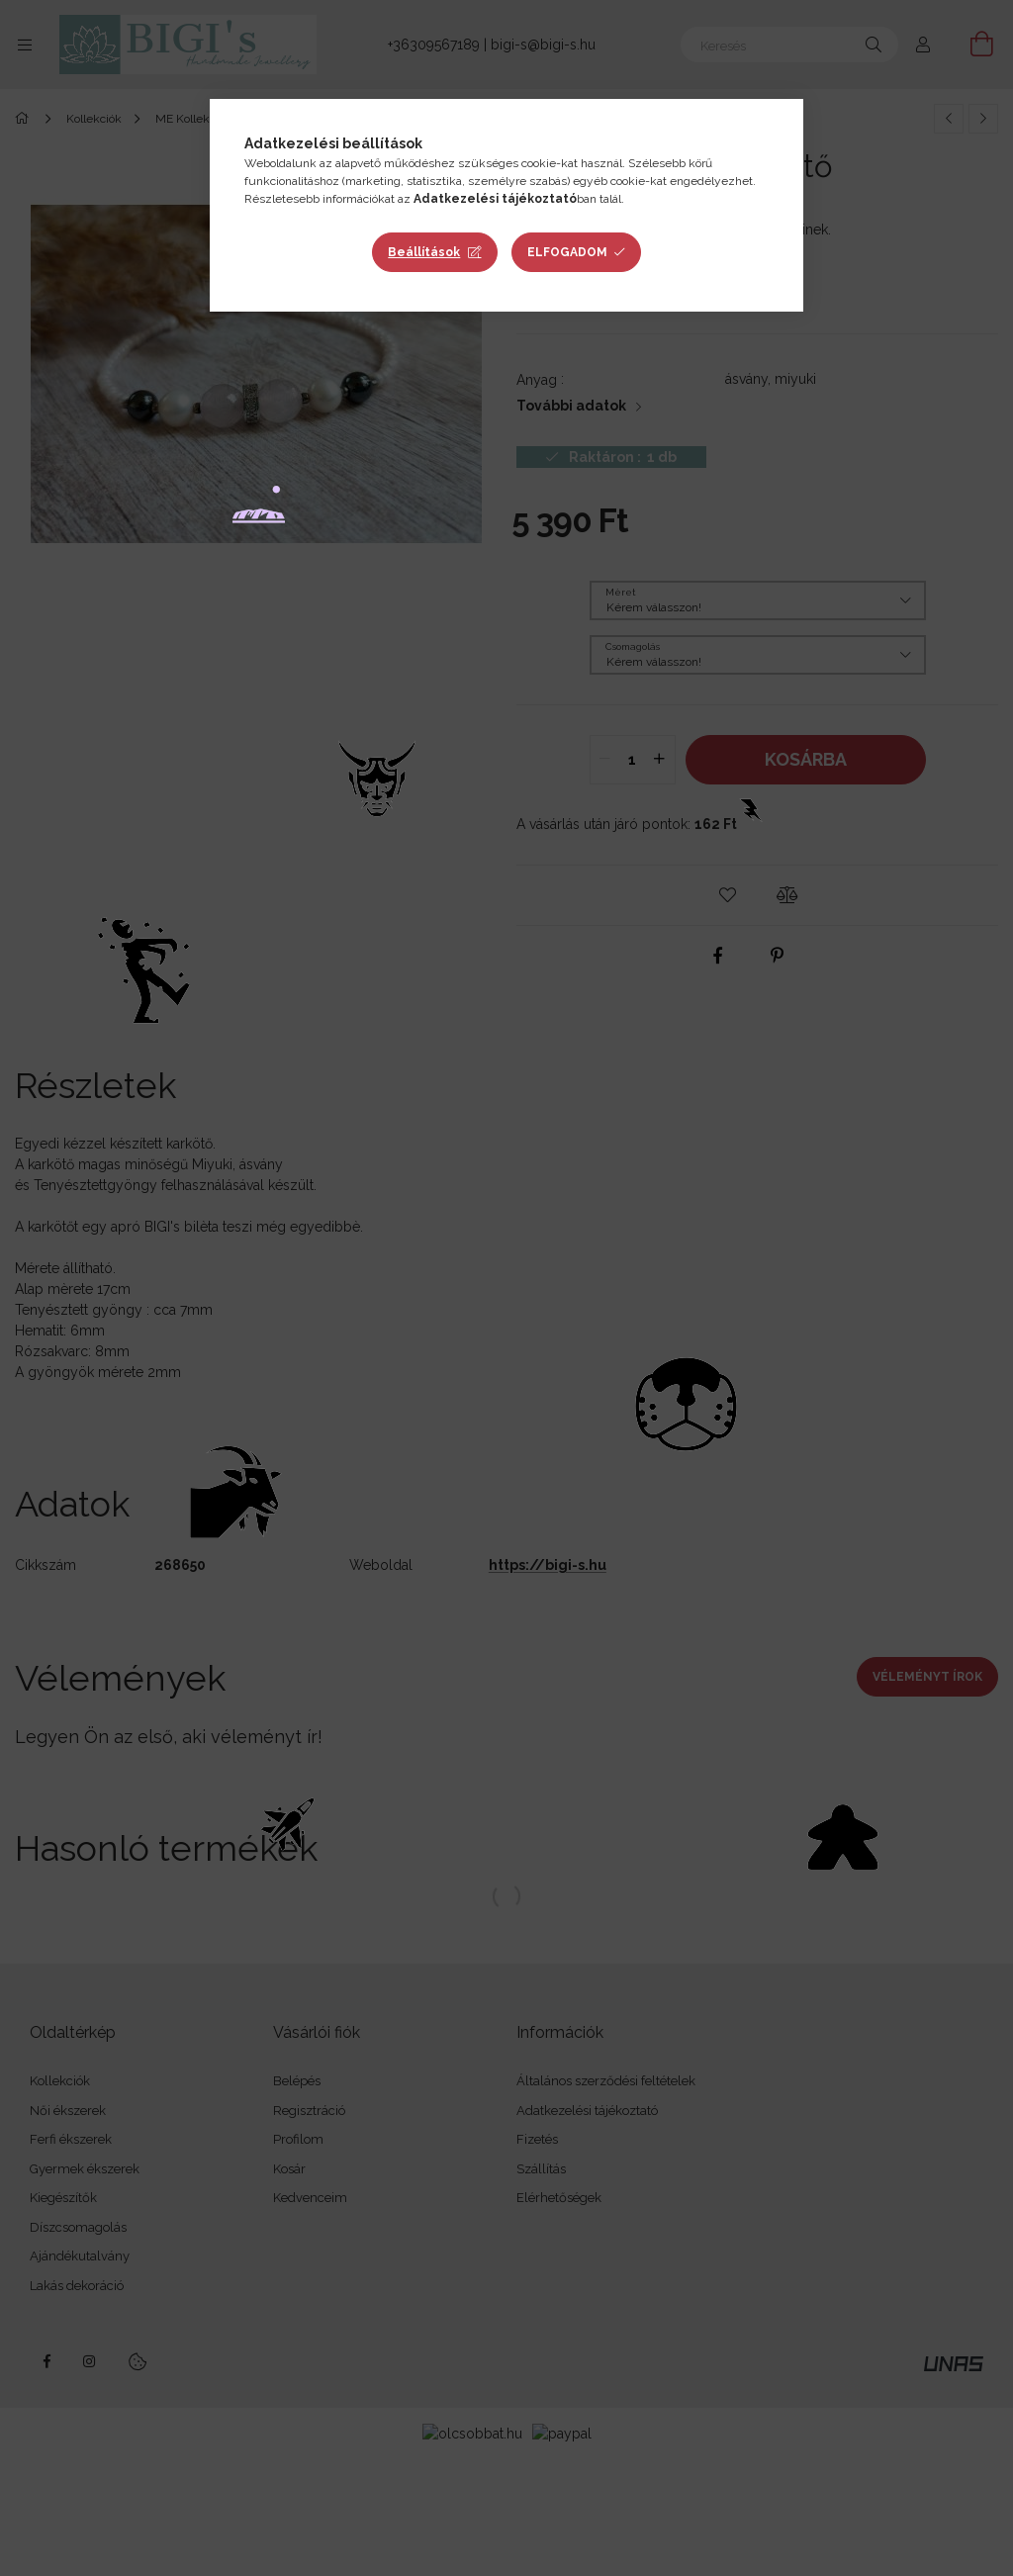 This screenshot has width=1013, height=2576. Describe the element at coordinates (258, 506) in the screenshot. I see `uluru landmark or australian destination` at that location.